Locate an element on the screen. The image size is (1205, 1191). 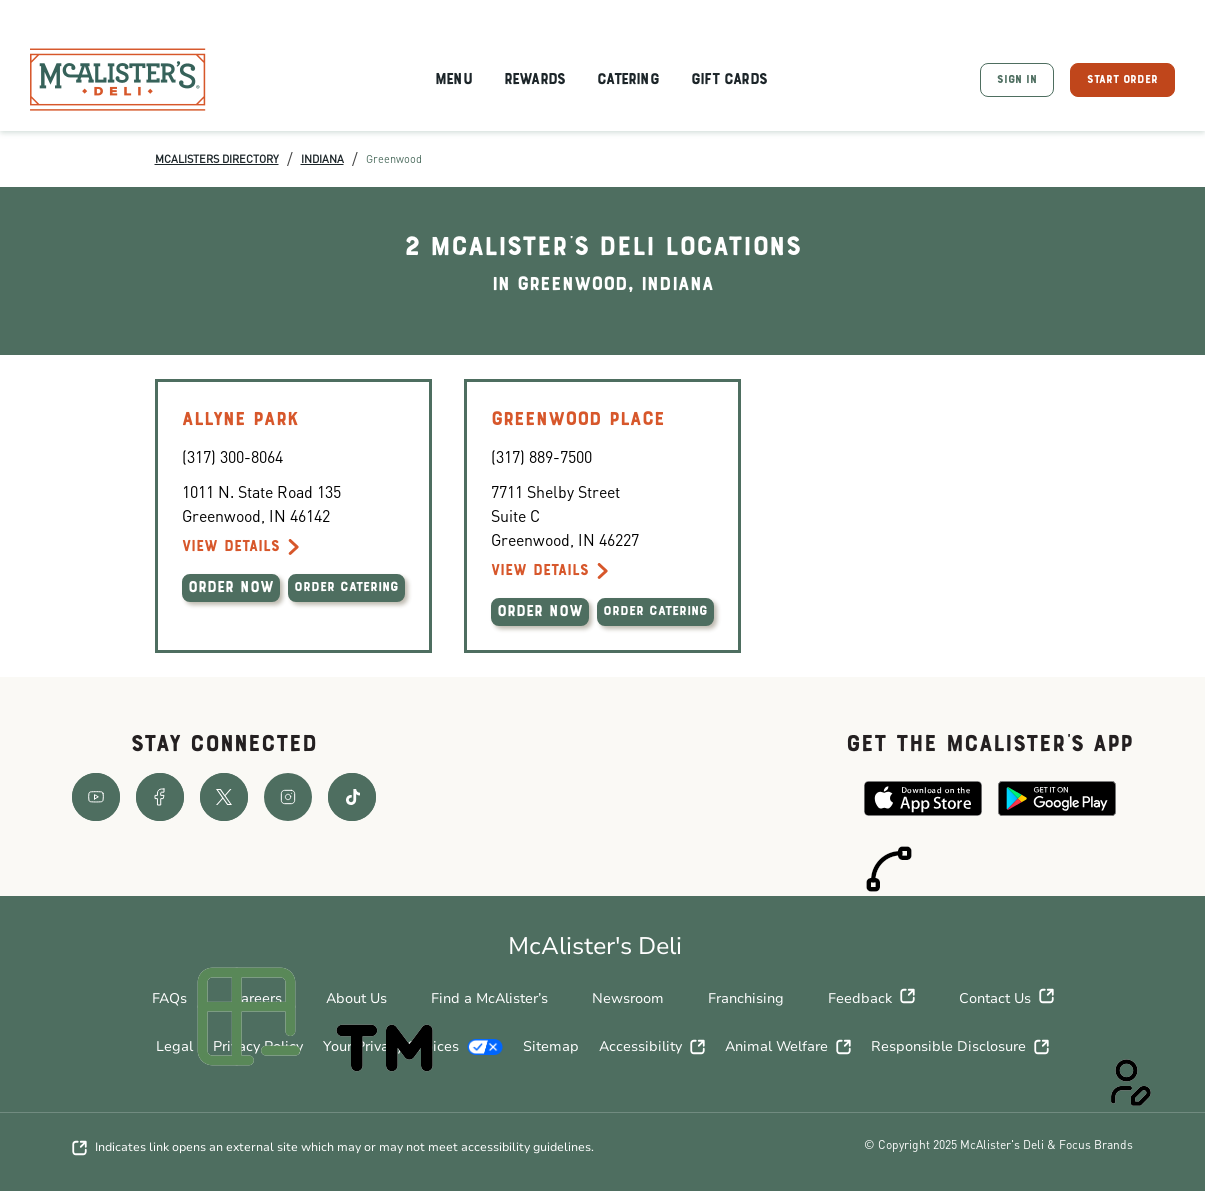
edit vector path curve handles is located at coordinates (889, 869).